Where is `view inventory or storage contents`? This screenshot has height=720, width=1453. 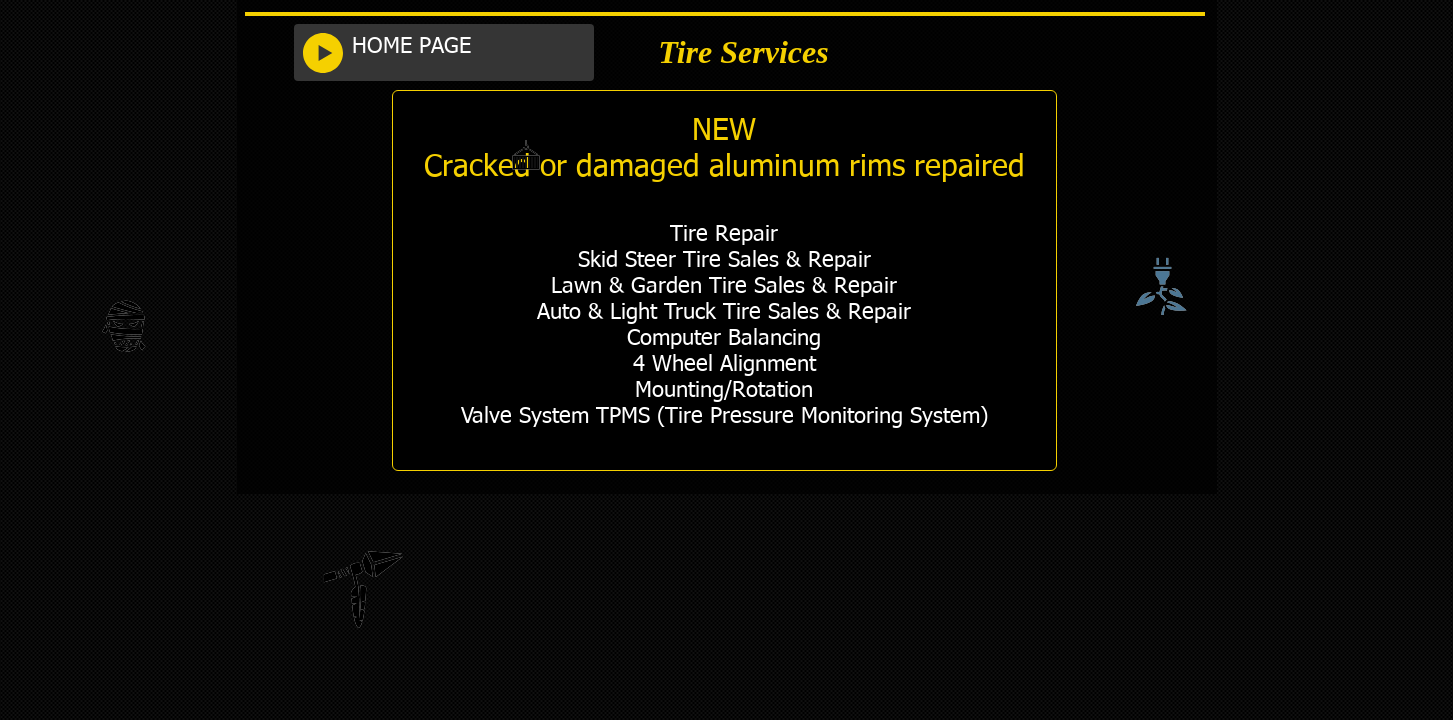 view inventory or storage contents is located at coordinates (526, 155).